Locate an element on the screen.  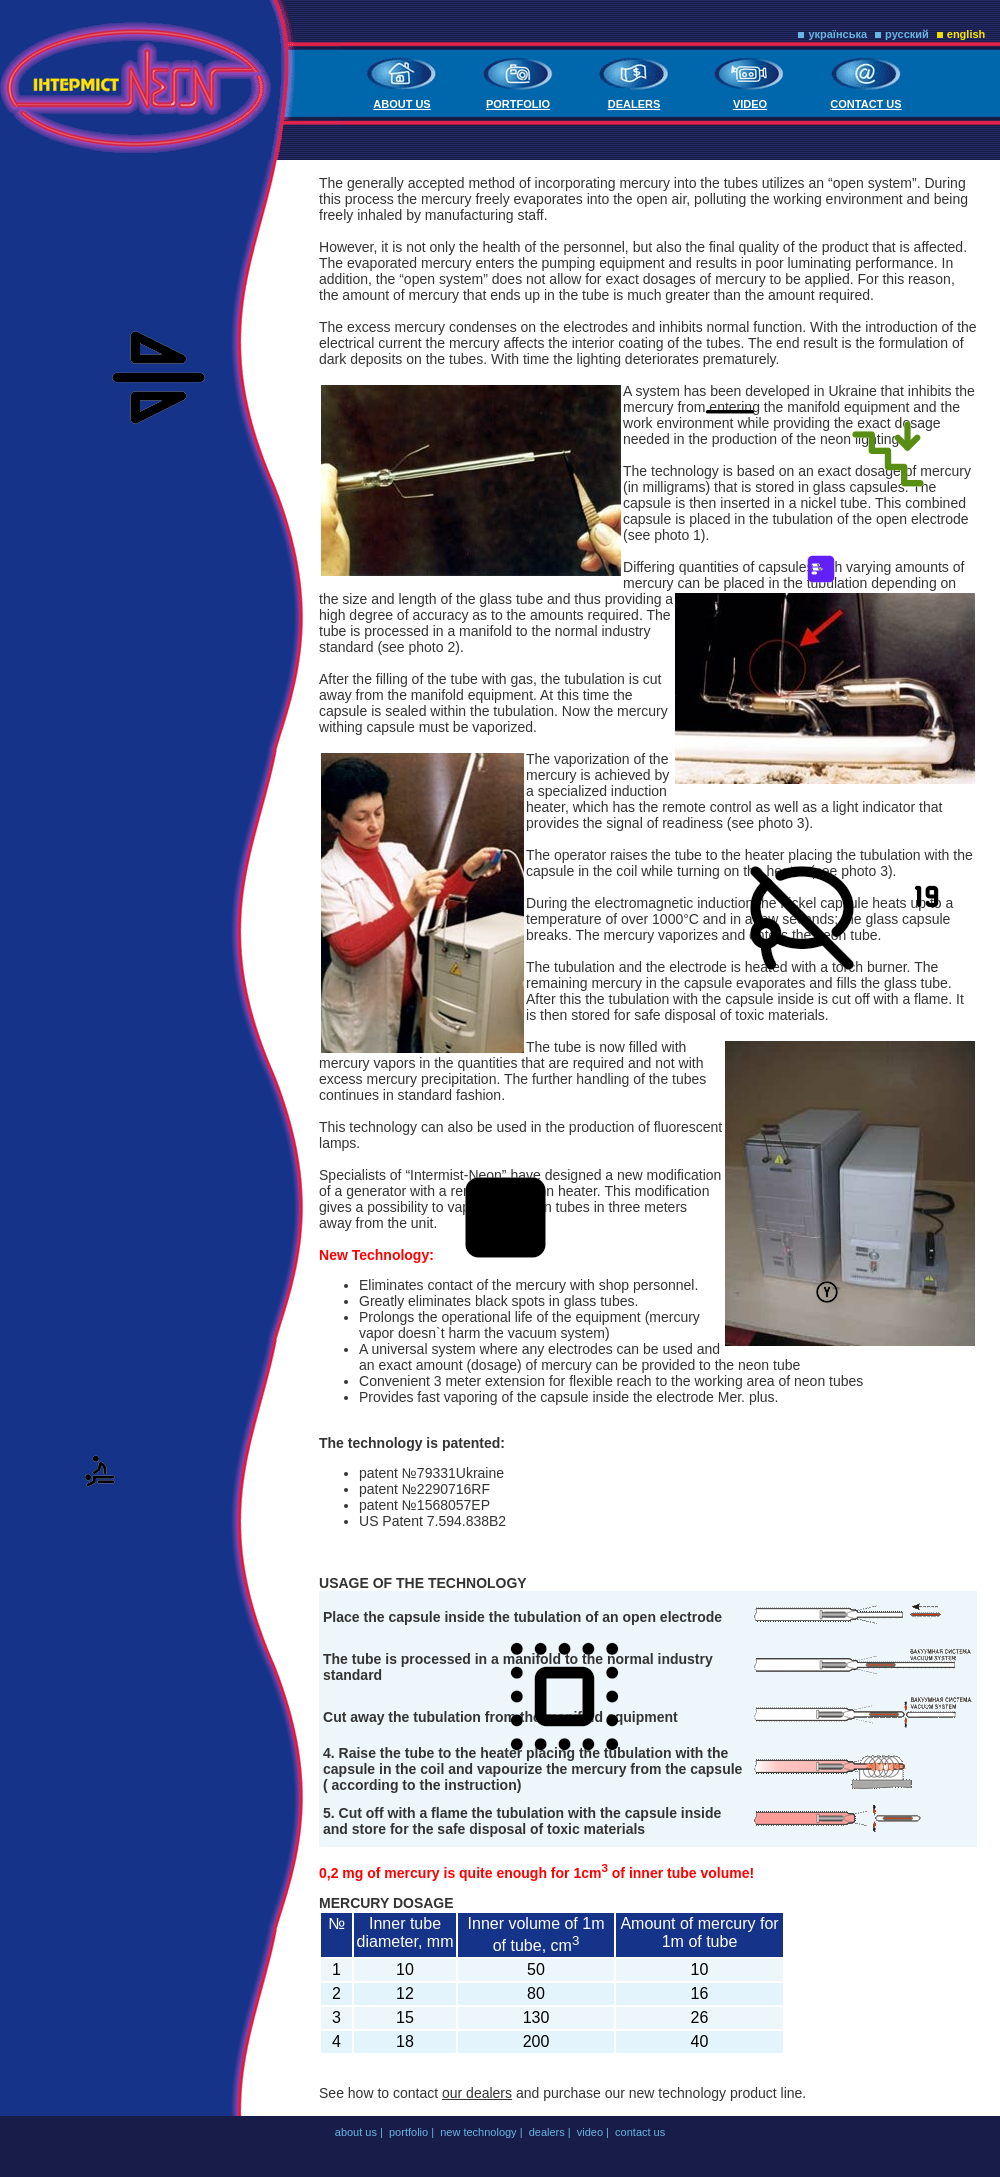
navigate to a lower floor is located at coordinates (888, 454).